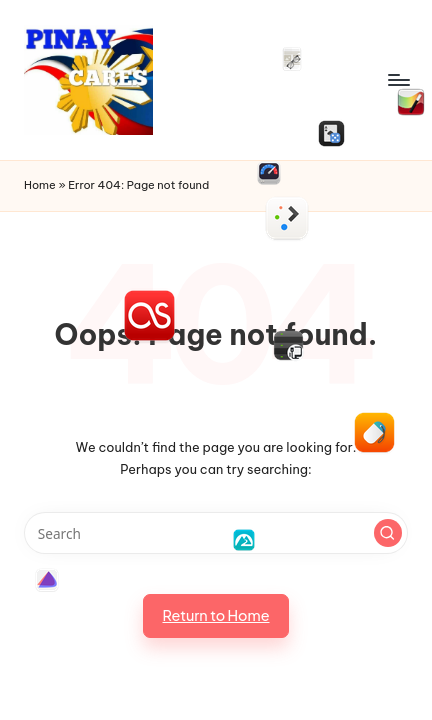  Describe the element at coordinates (149, 315) in the screenshot. I see `open the Last.fm app` at that location.